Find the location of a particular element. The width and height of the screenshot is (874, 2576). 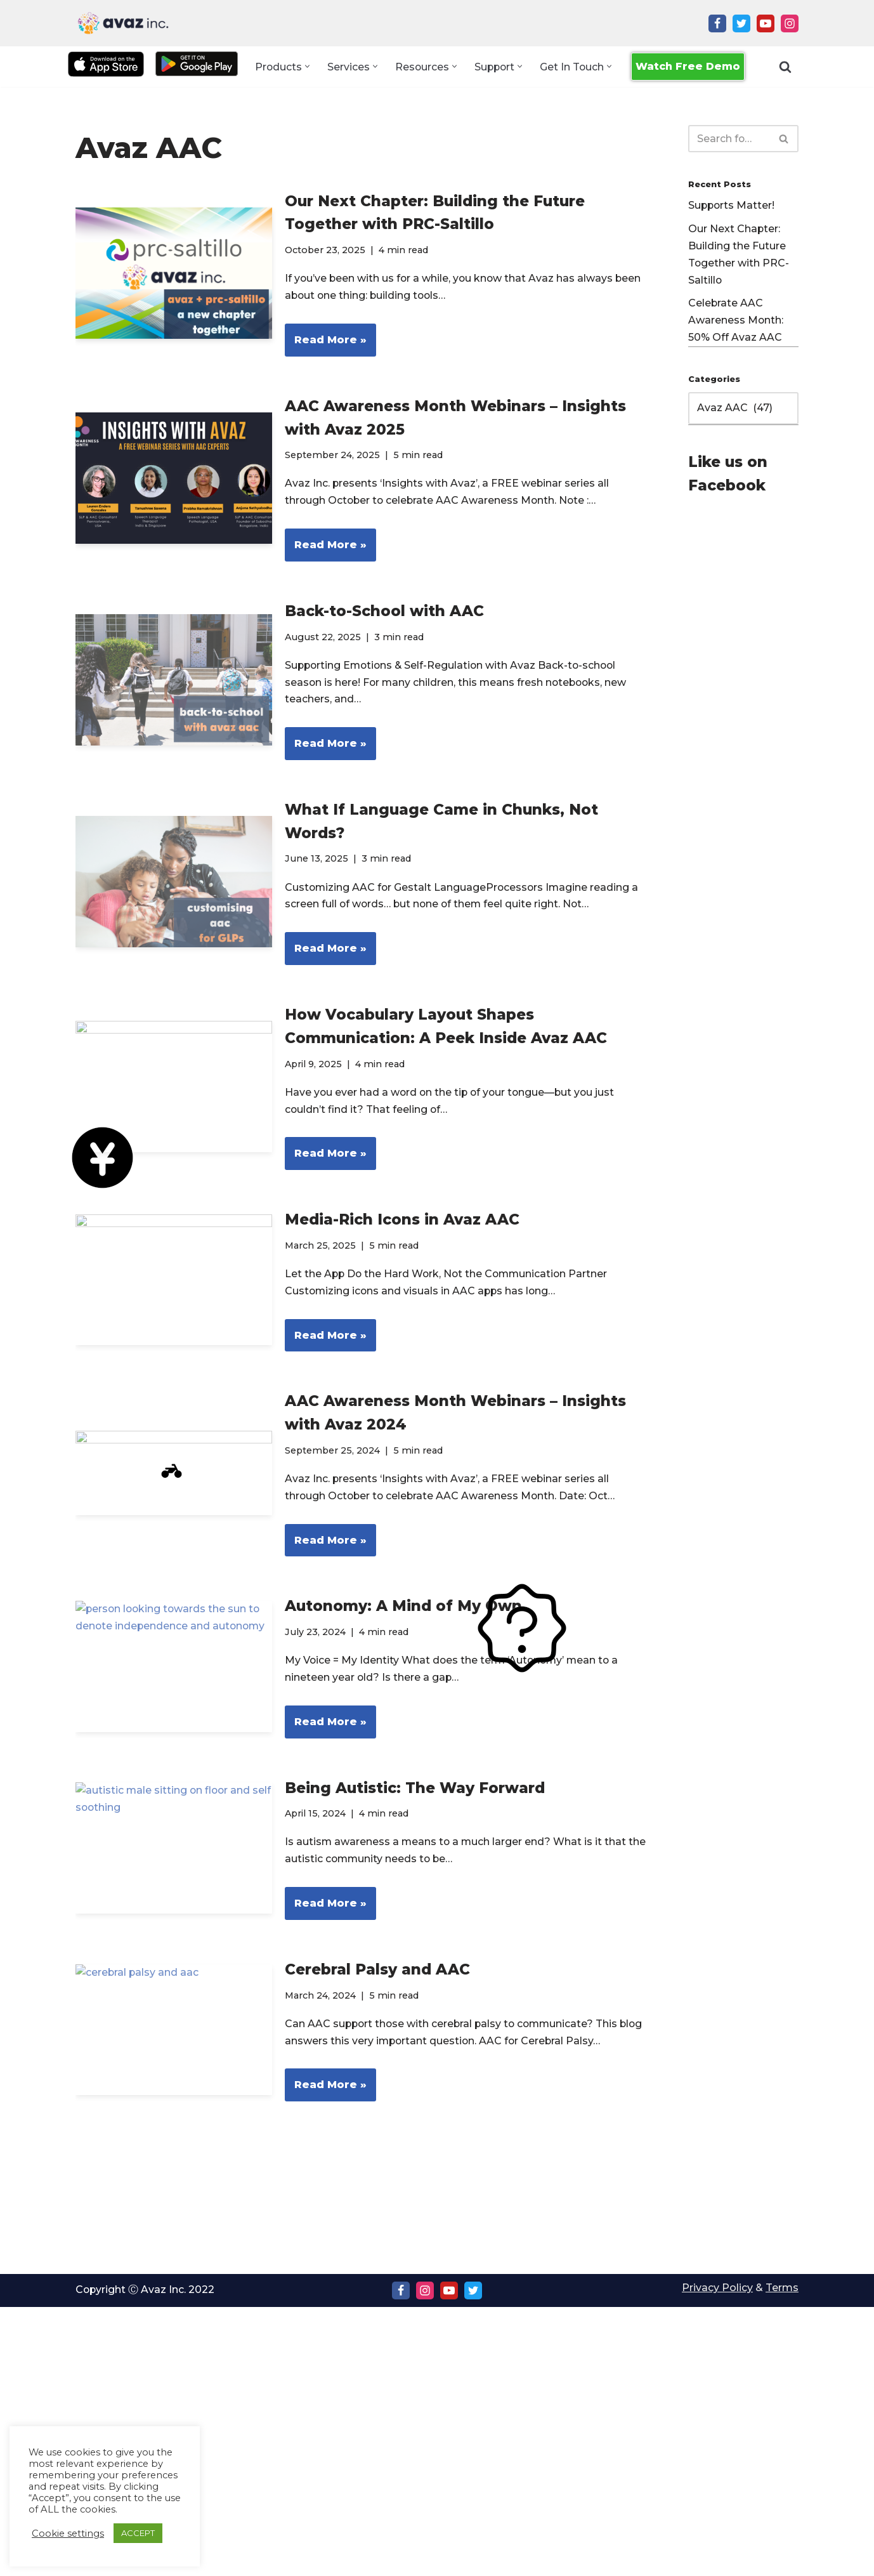

select motorcycle as transportation mode is located at coordinates (171, 1470).